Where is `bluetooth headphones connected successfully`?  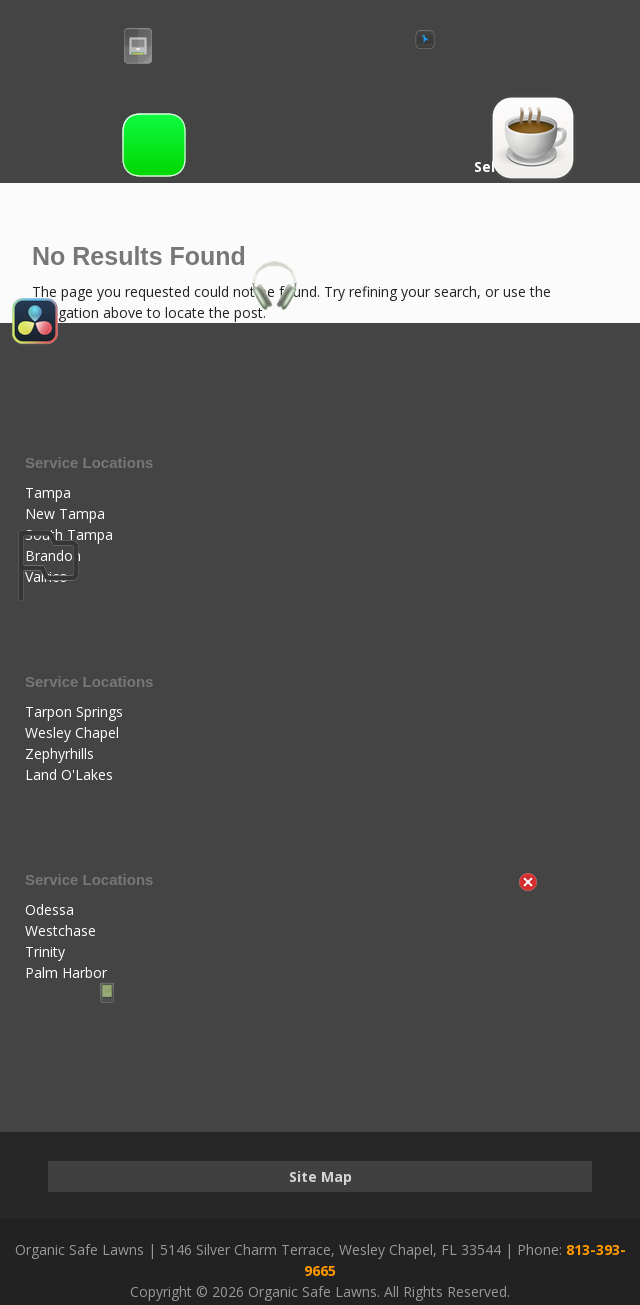 bluetooth headphones connected successfully is located at coordinates (274, 285).